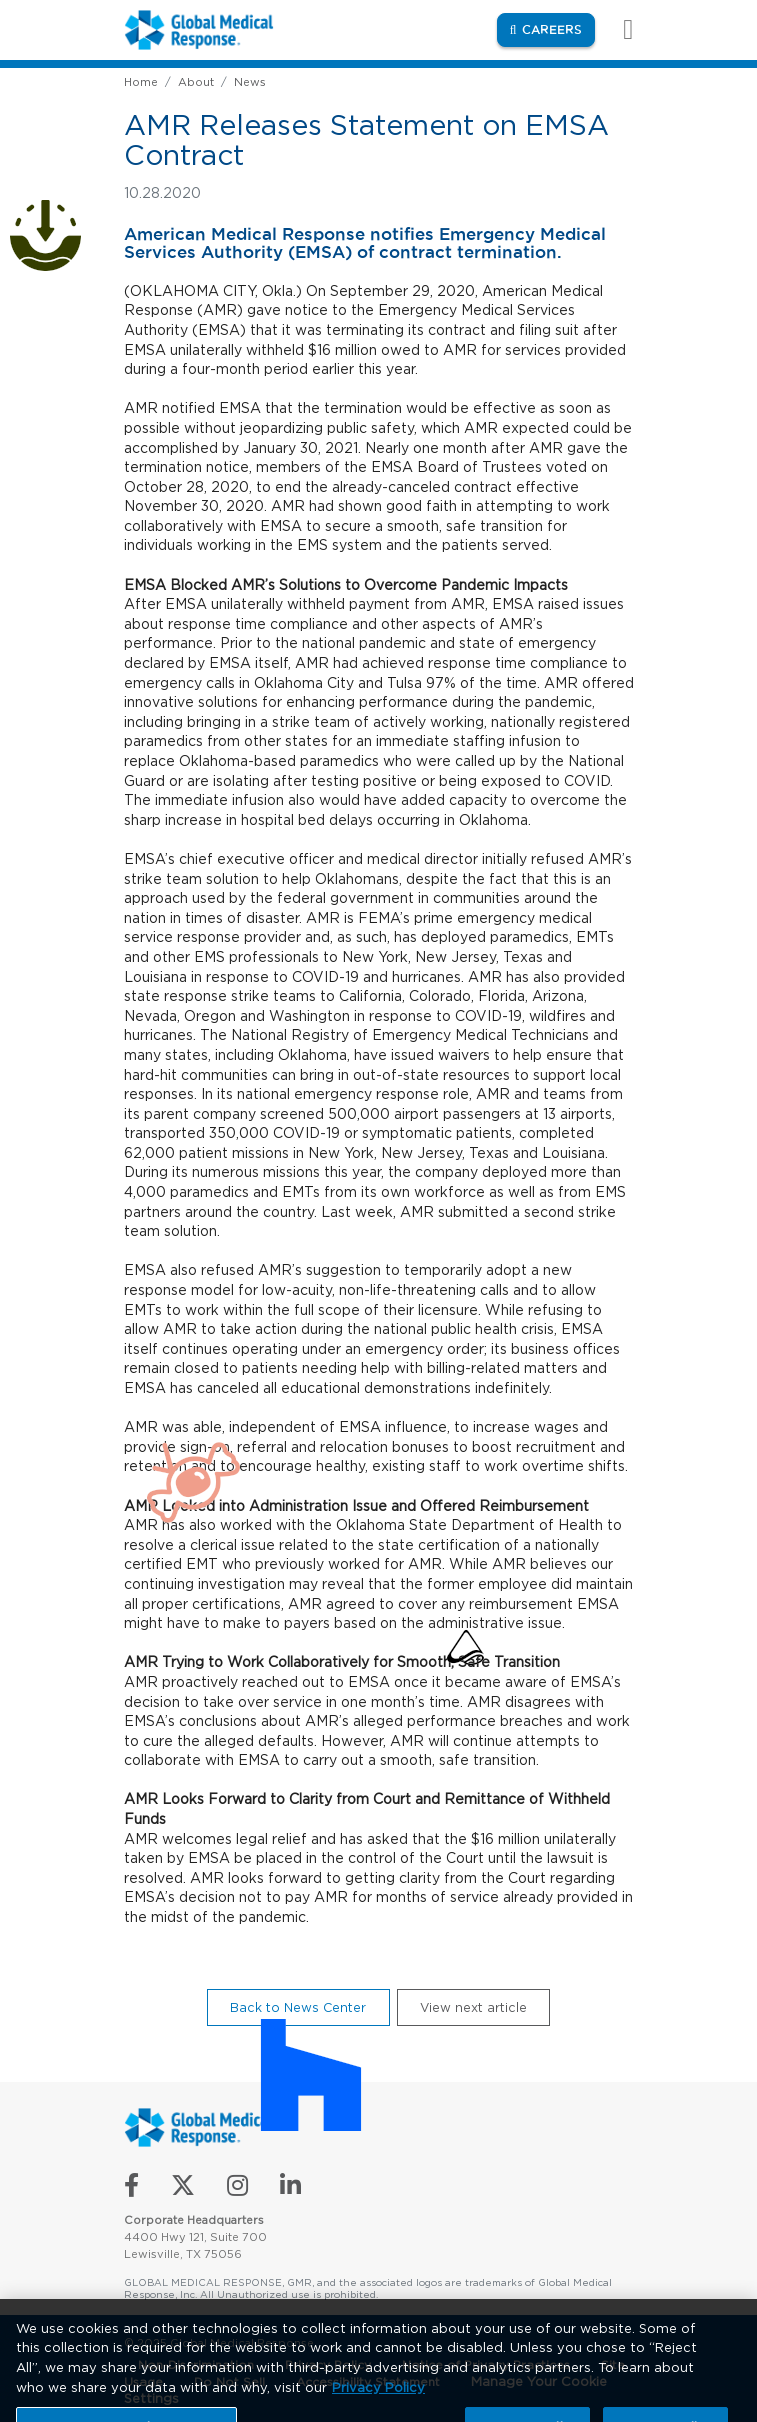 The height and width of the screenshot is (2422, 757). Describe the element at coordinates (465, 1647) in the screenshot. I see `mobx-state-tree library logo` at that location.